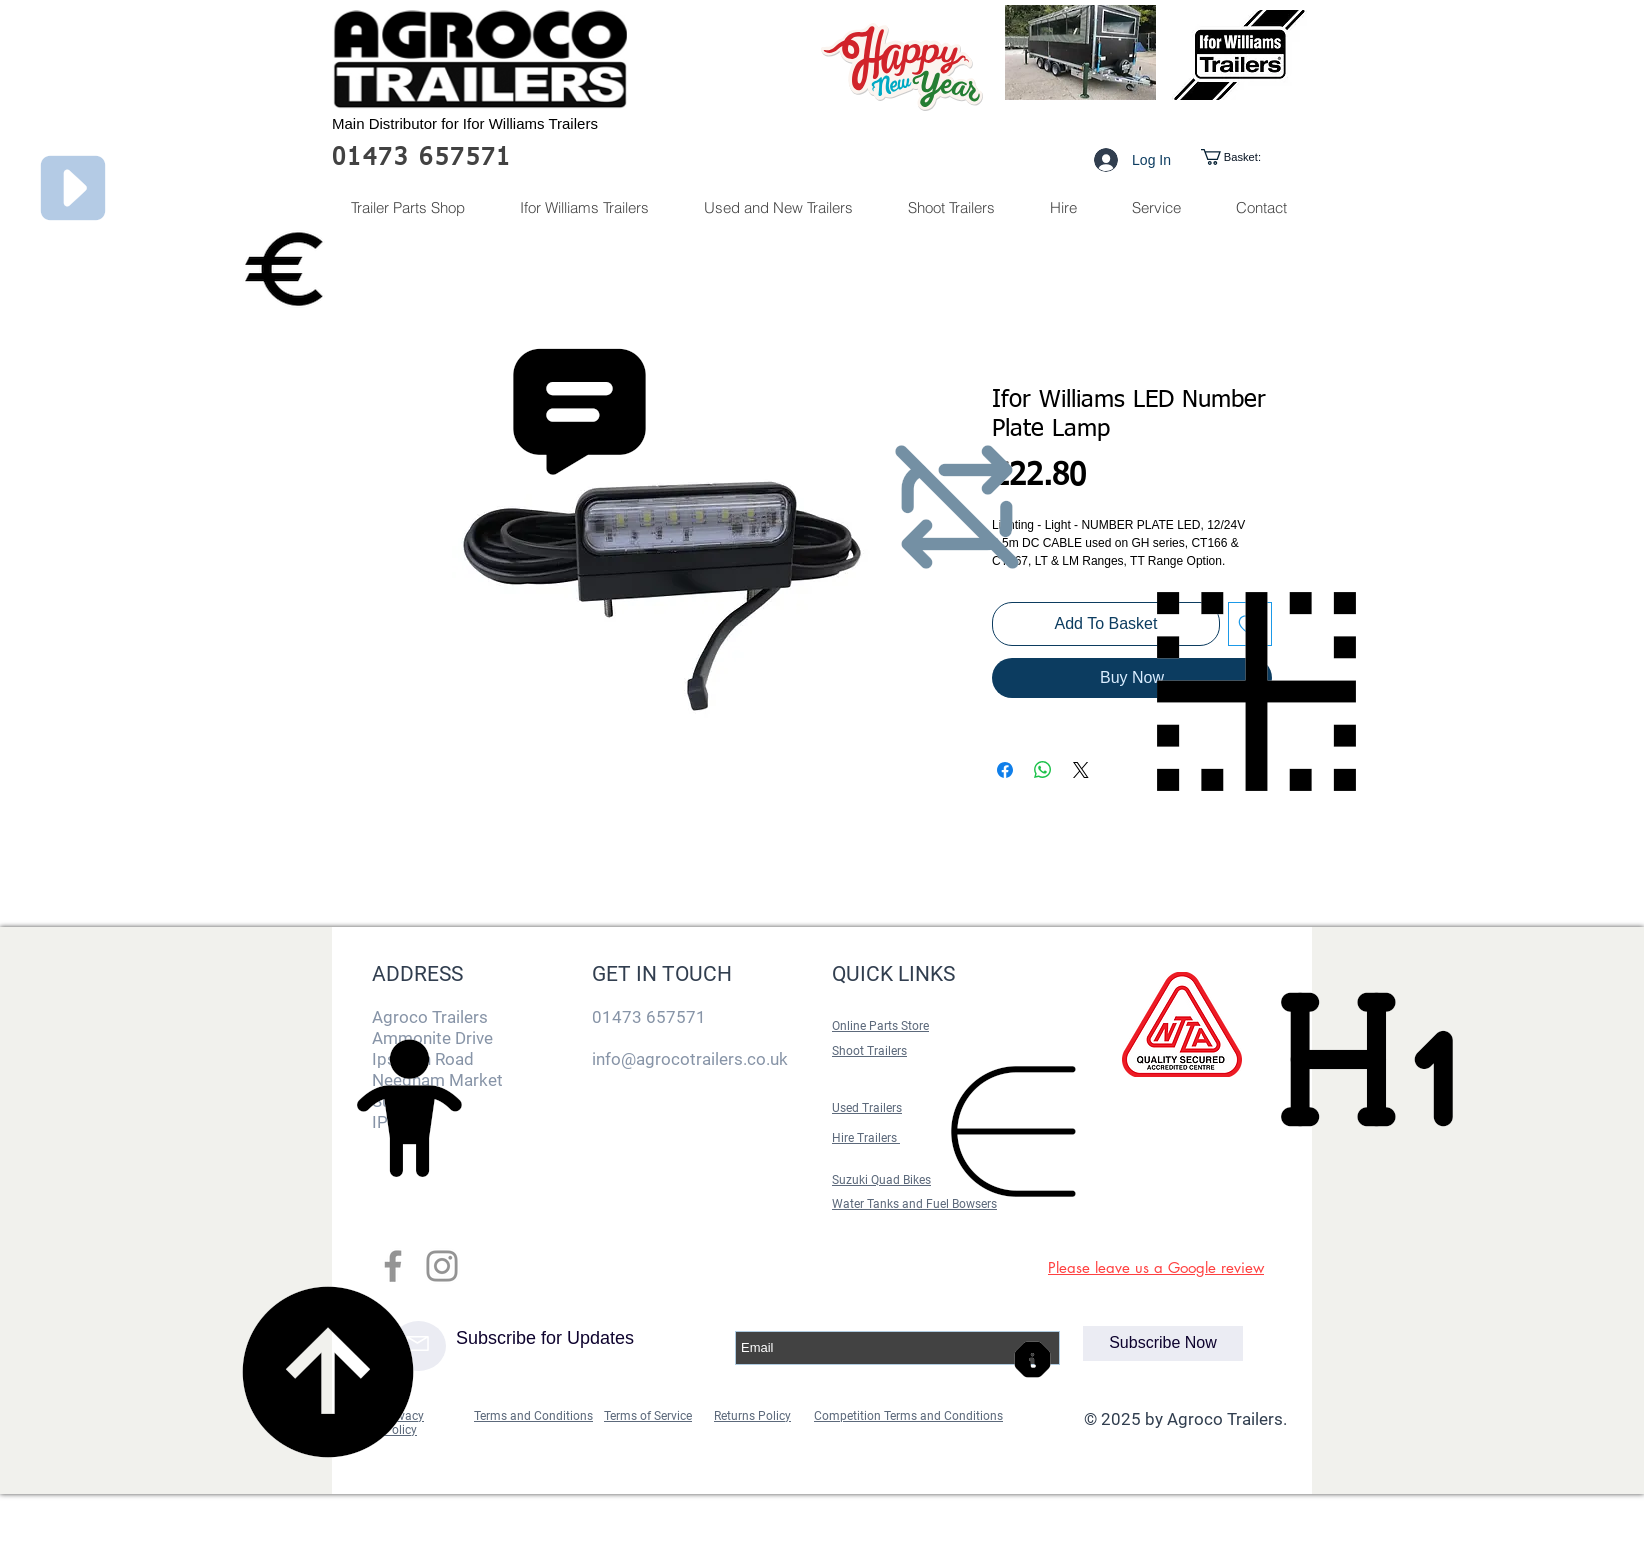 This screenshot has width=1644, height=1555. What do you see at coordinates (409, 1111) in the screenshot?
I see `select male gender option` at bounding box center [409, 1111].